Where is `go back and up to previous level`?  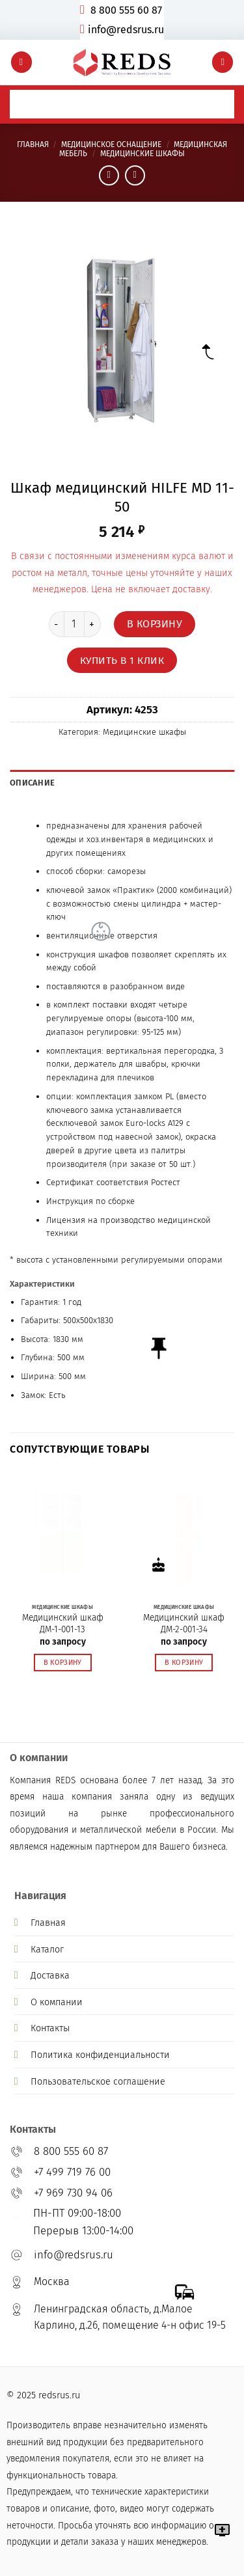 go back and up to previous level is located at coordinates (208, 351).